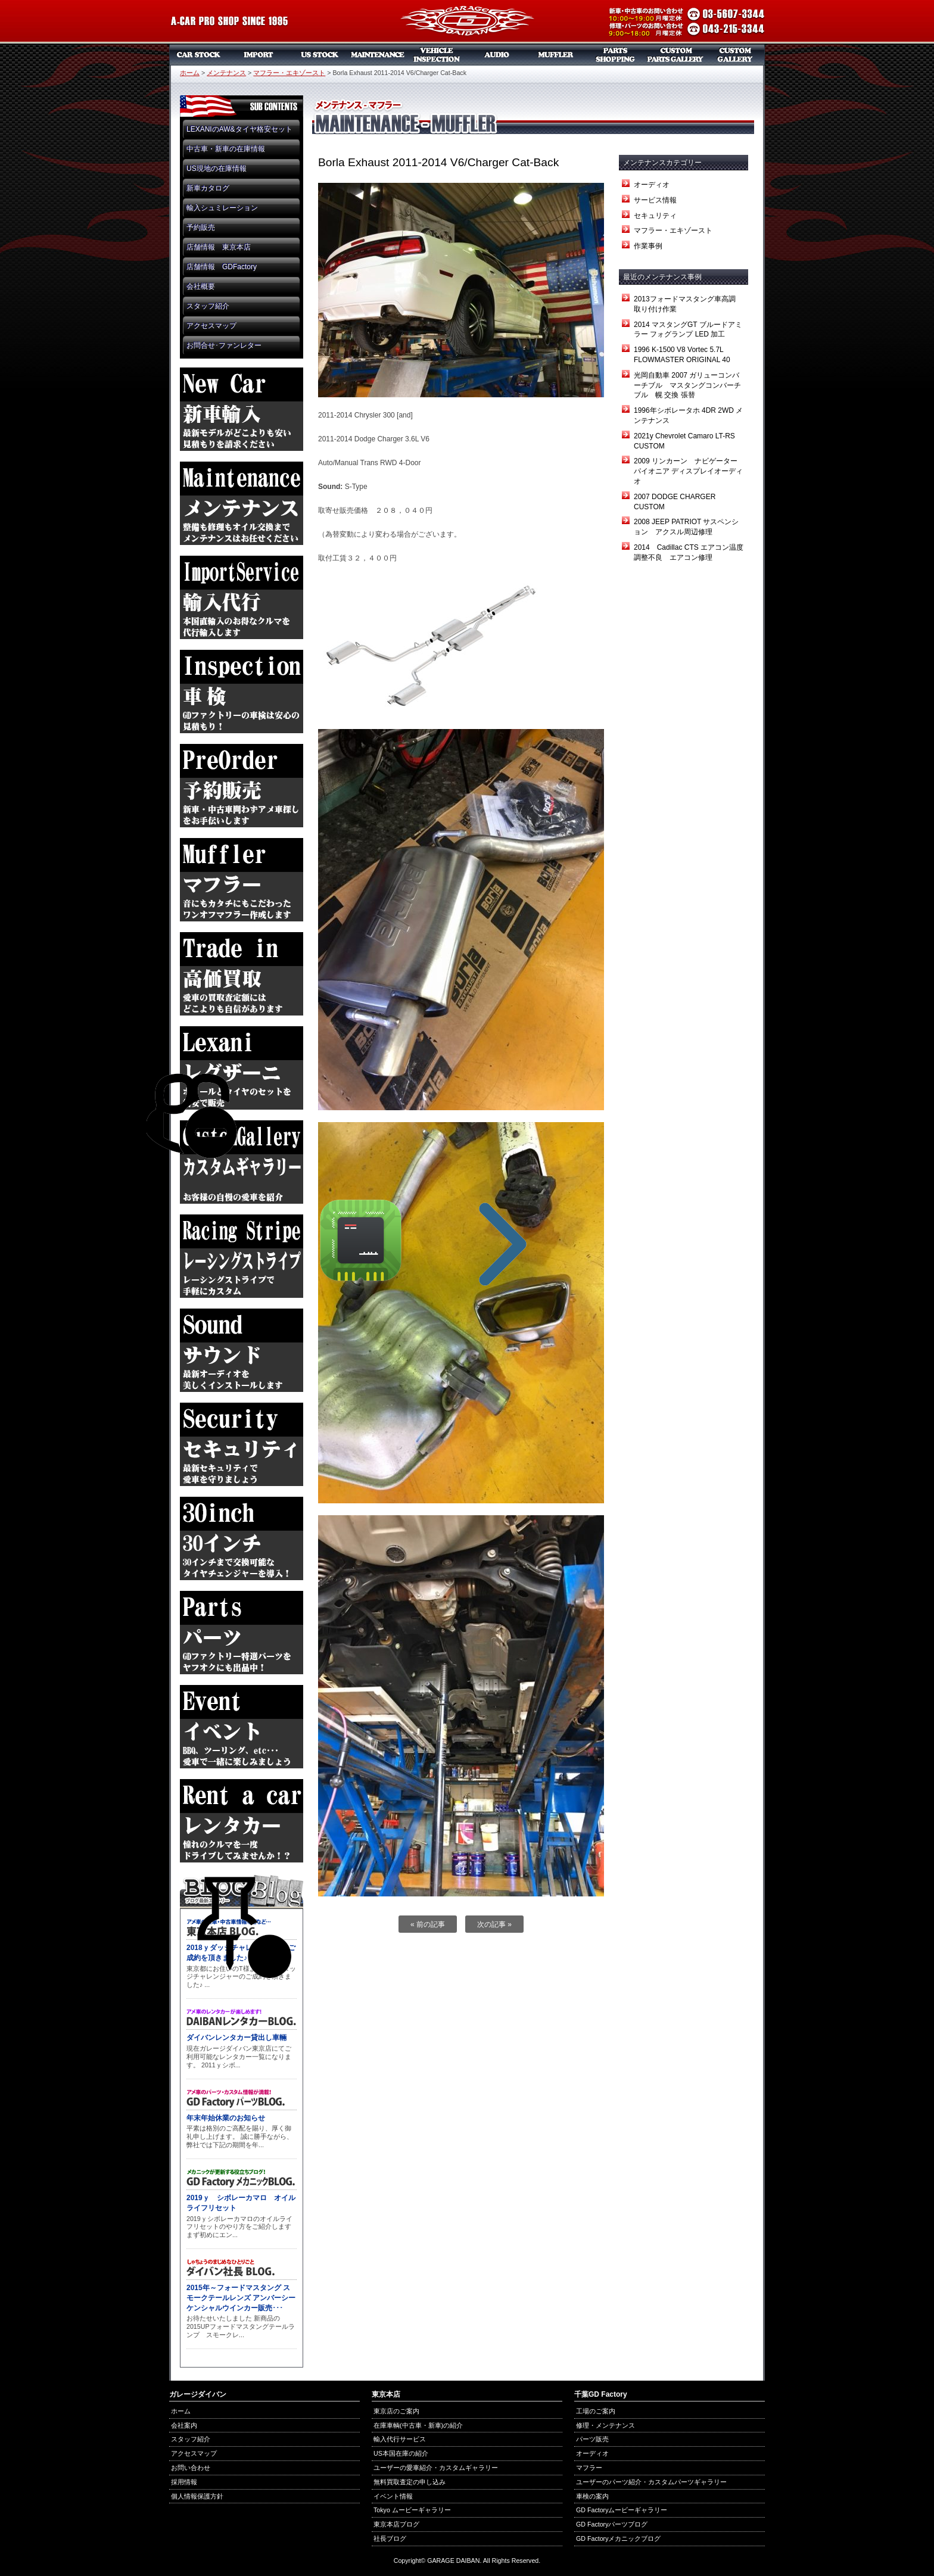  Describe the element at coordinates (192, 1114) in the screenshot. I see `github copilot is blocked or disabled` at that location.